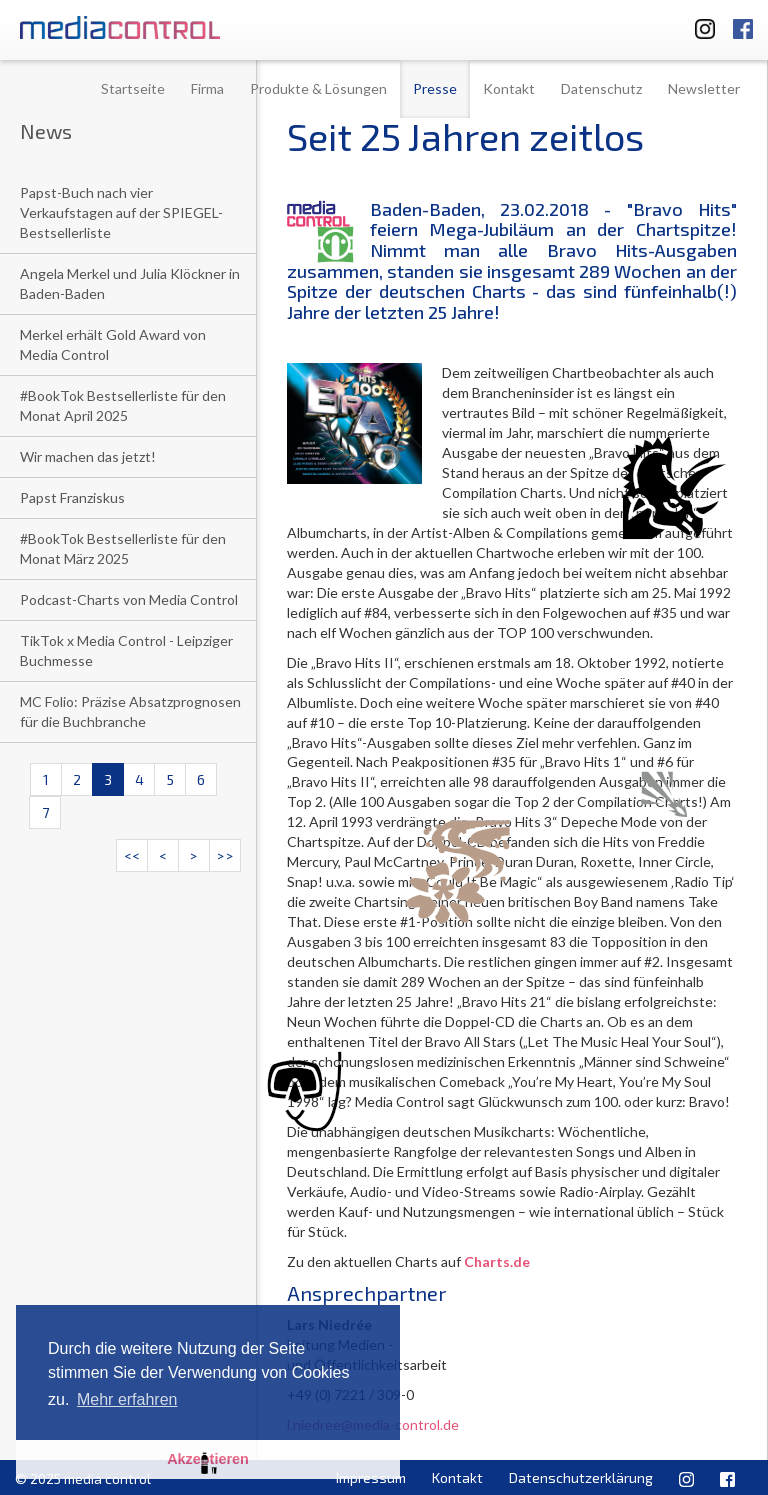 The image size is (768, 1495). What do you see at coordinates (458, 872) in the screenshot?
I see `browse fragrance or perfume products` at bounding box center [458, 872].